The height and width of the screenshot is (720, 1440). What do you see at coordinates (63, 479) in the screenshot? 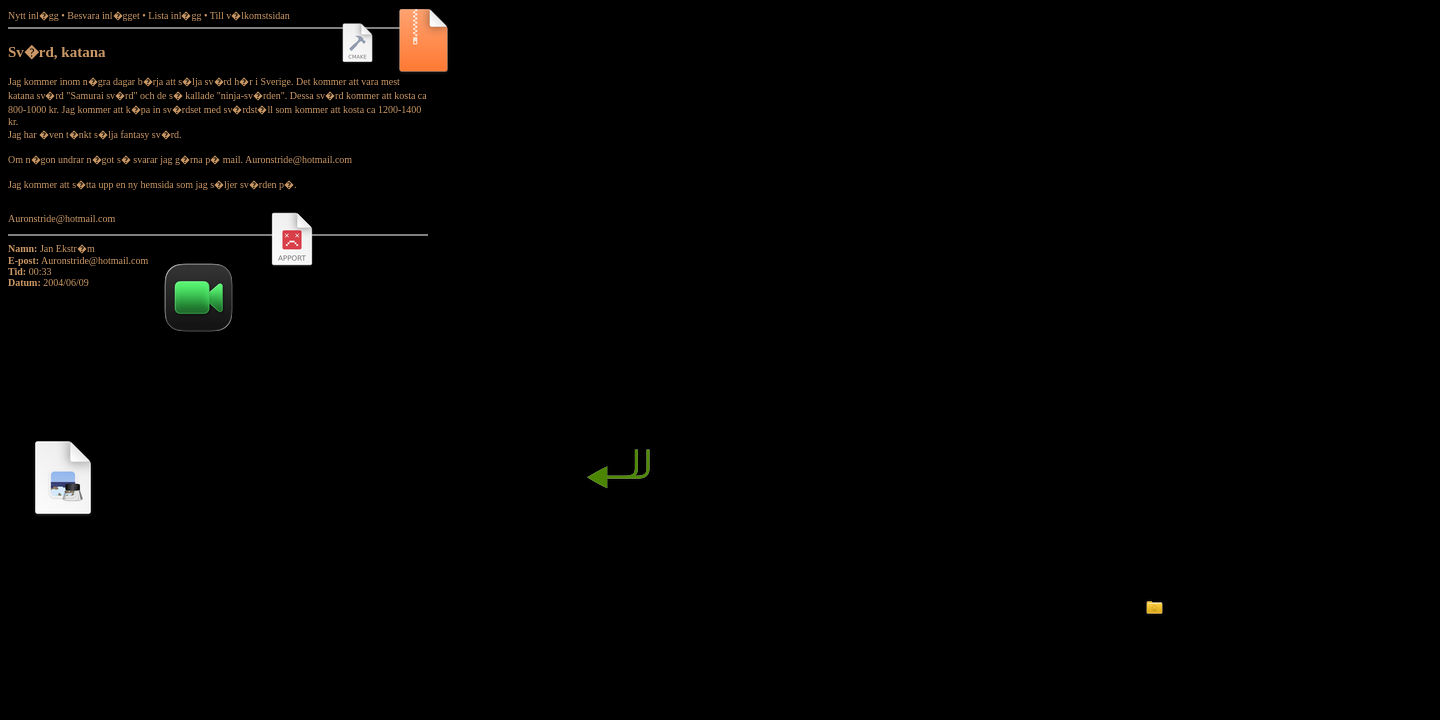
I see `a generic image file` at bounding box center [63, 479].